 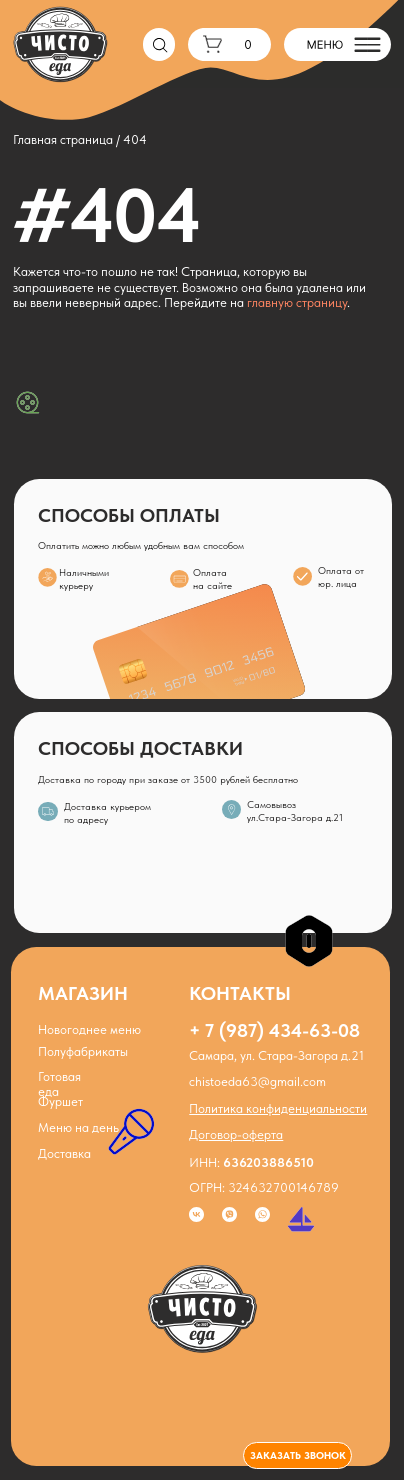 I want to click on access sailing or boating features, so click(x=301, y=1221).